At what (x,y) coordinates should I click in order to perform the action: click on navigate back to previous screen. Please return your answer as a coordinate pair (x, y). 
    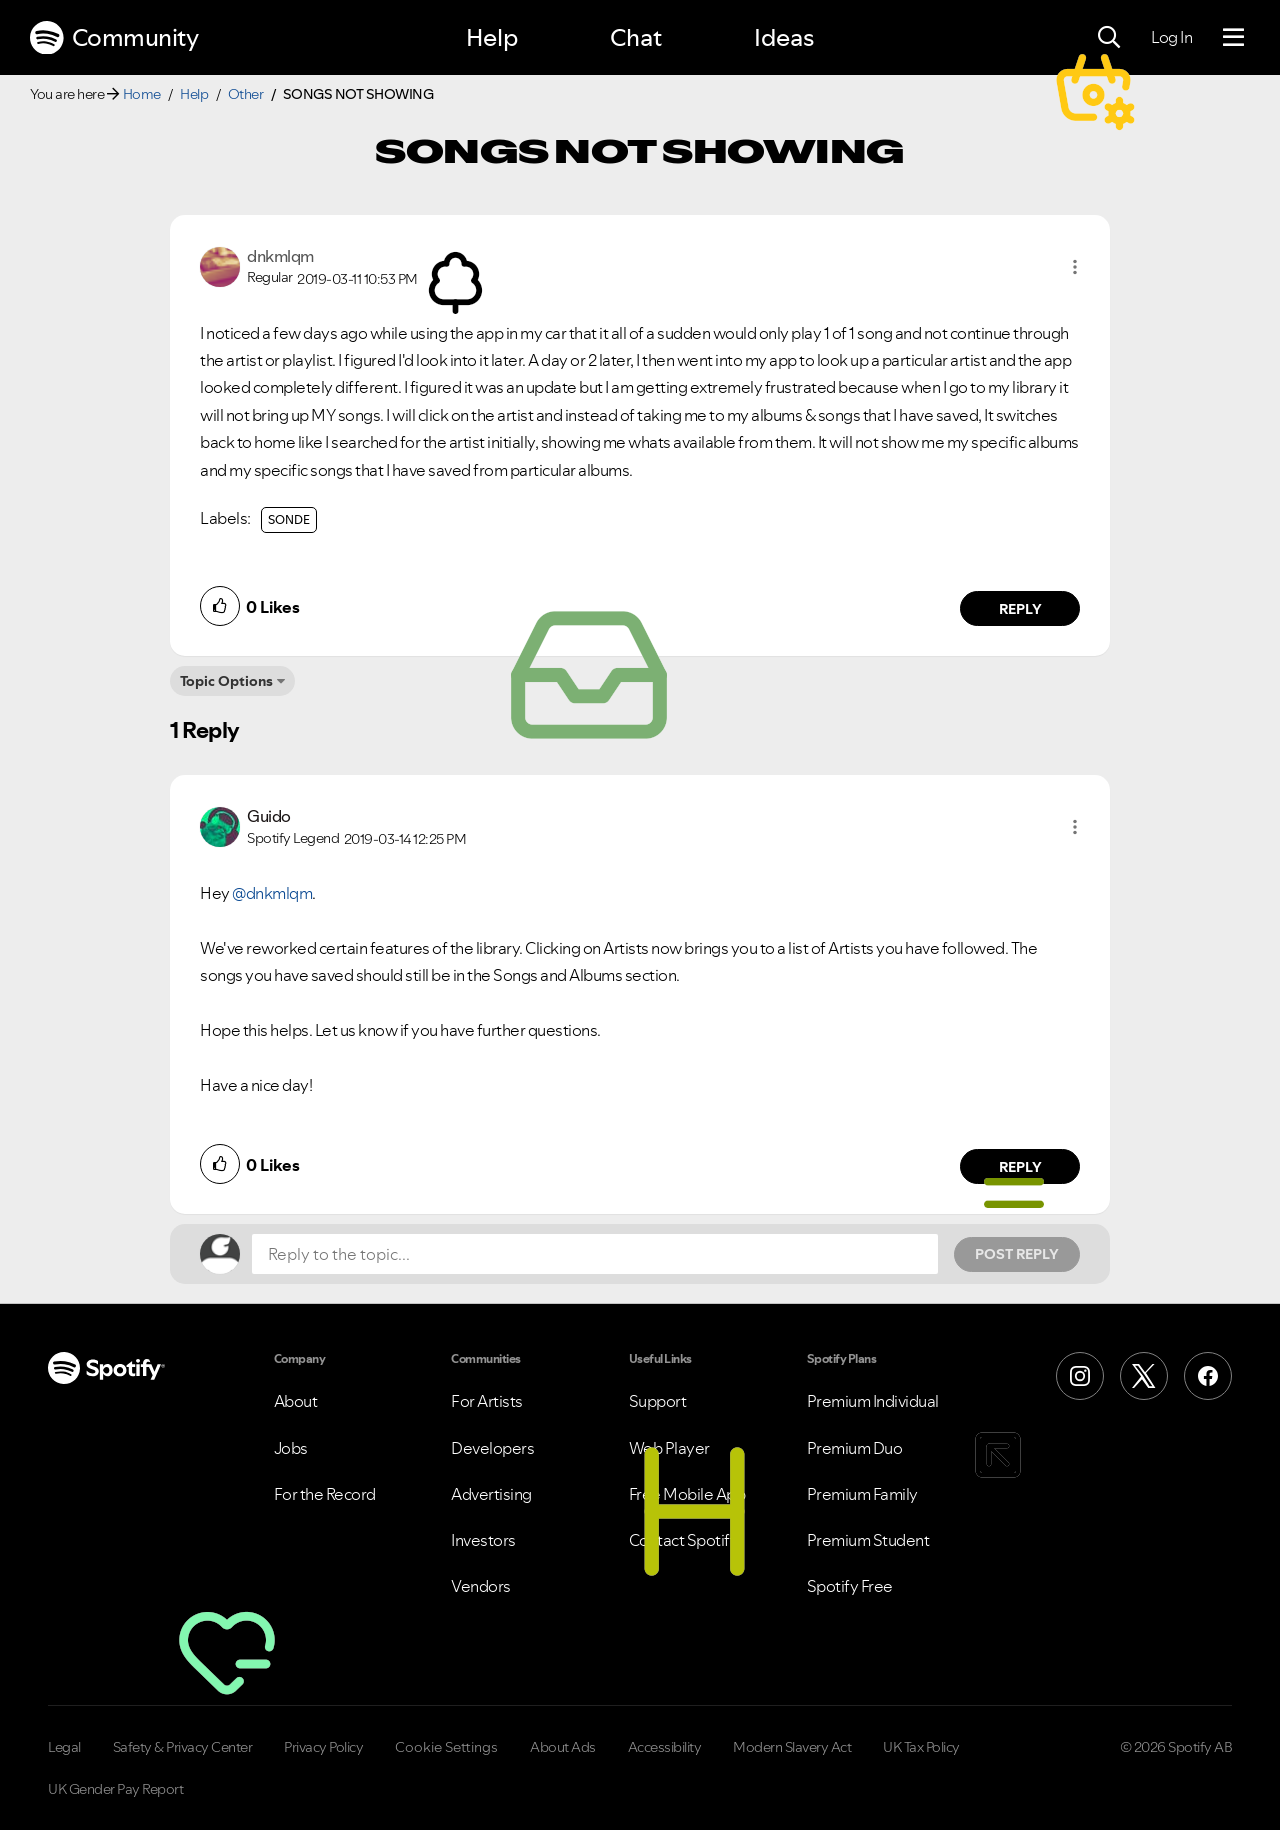
    Looking at the image, I should click on (998, 1455).